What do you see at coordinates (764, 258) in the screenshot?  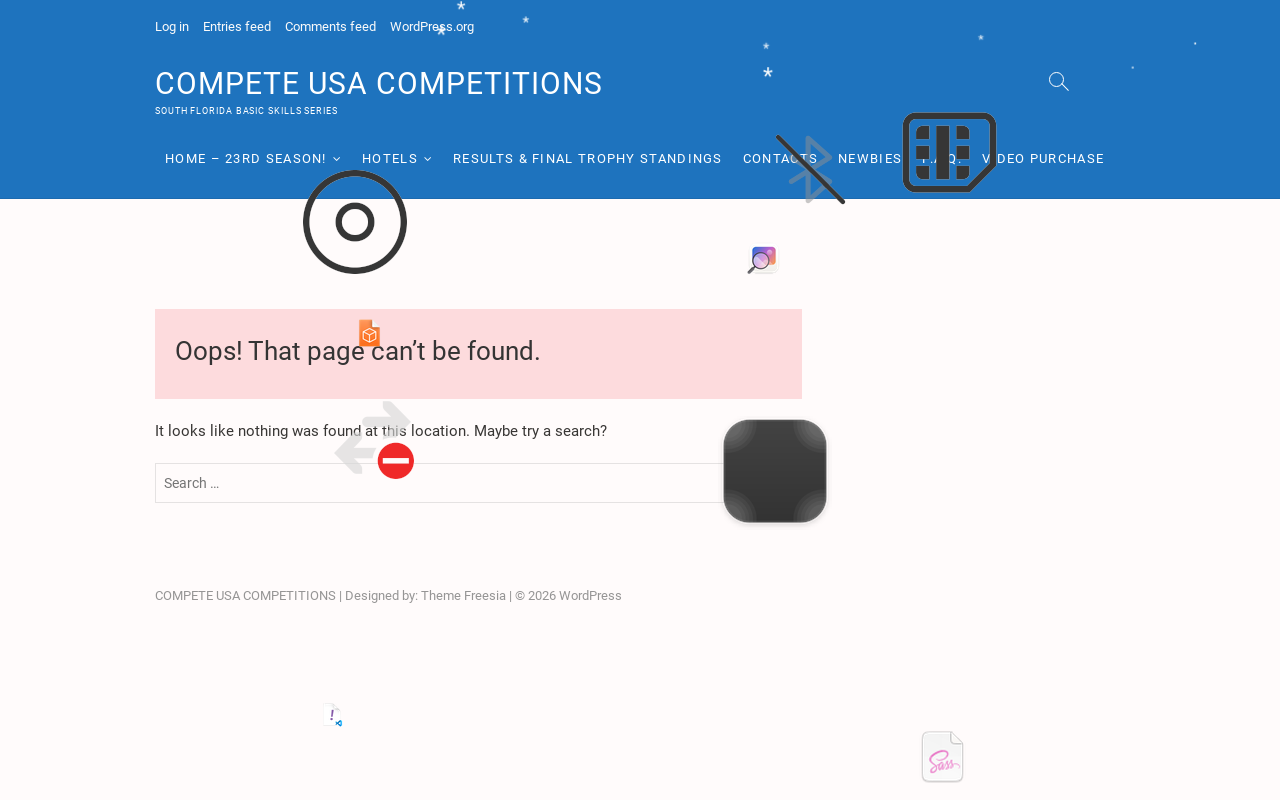 I see `open gnome loupe image viewer` at bounding box center [764, 258].